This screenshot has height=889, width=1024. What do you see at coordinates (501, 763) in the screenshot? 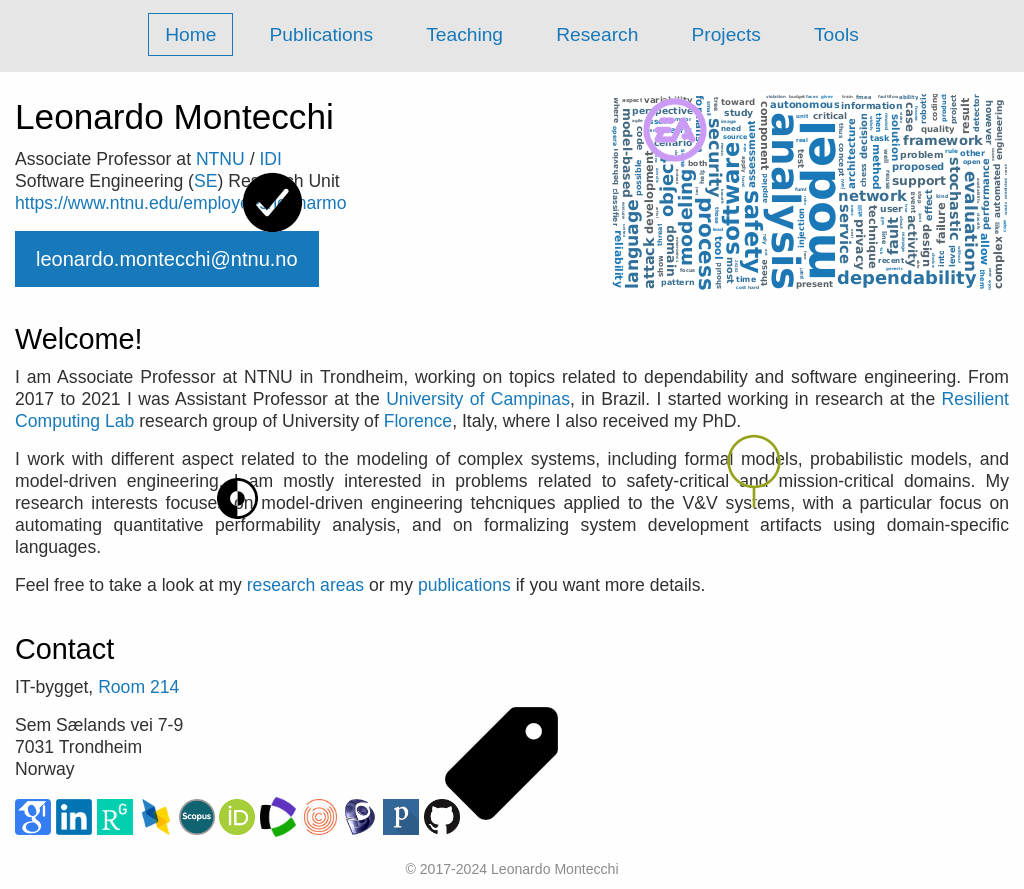
I see `view or apply a discount code` at bounding box center [501, 763].